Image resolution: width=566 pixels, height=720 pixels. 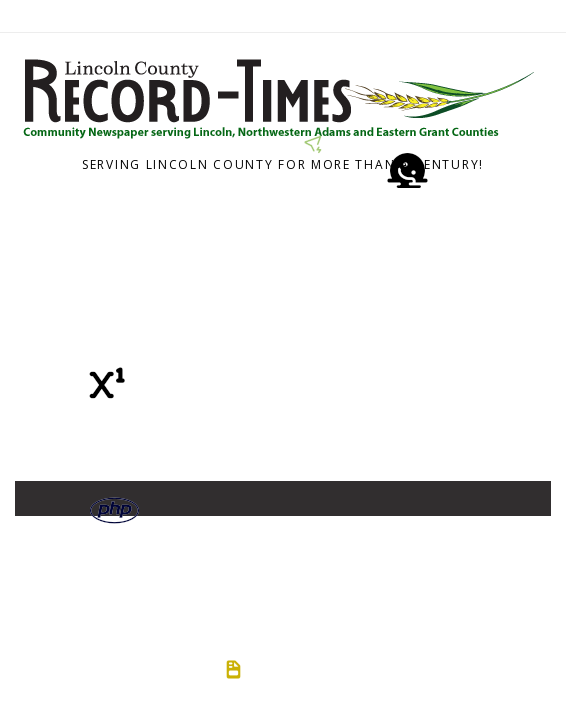 I want to click on indicates something is overwhelmed or struggling, so click(x=407, y=170).